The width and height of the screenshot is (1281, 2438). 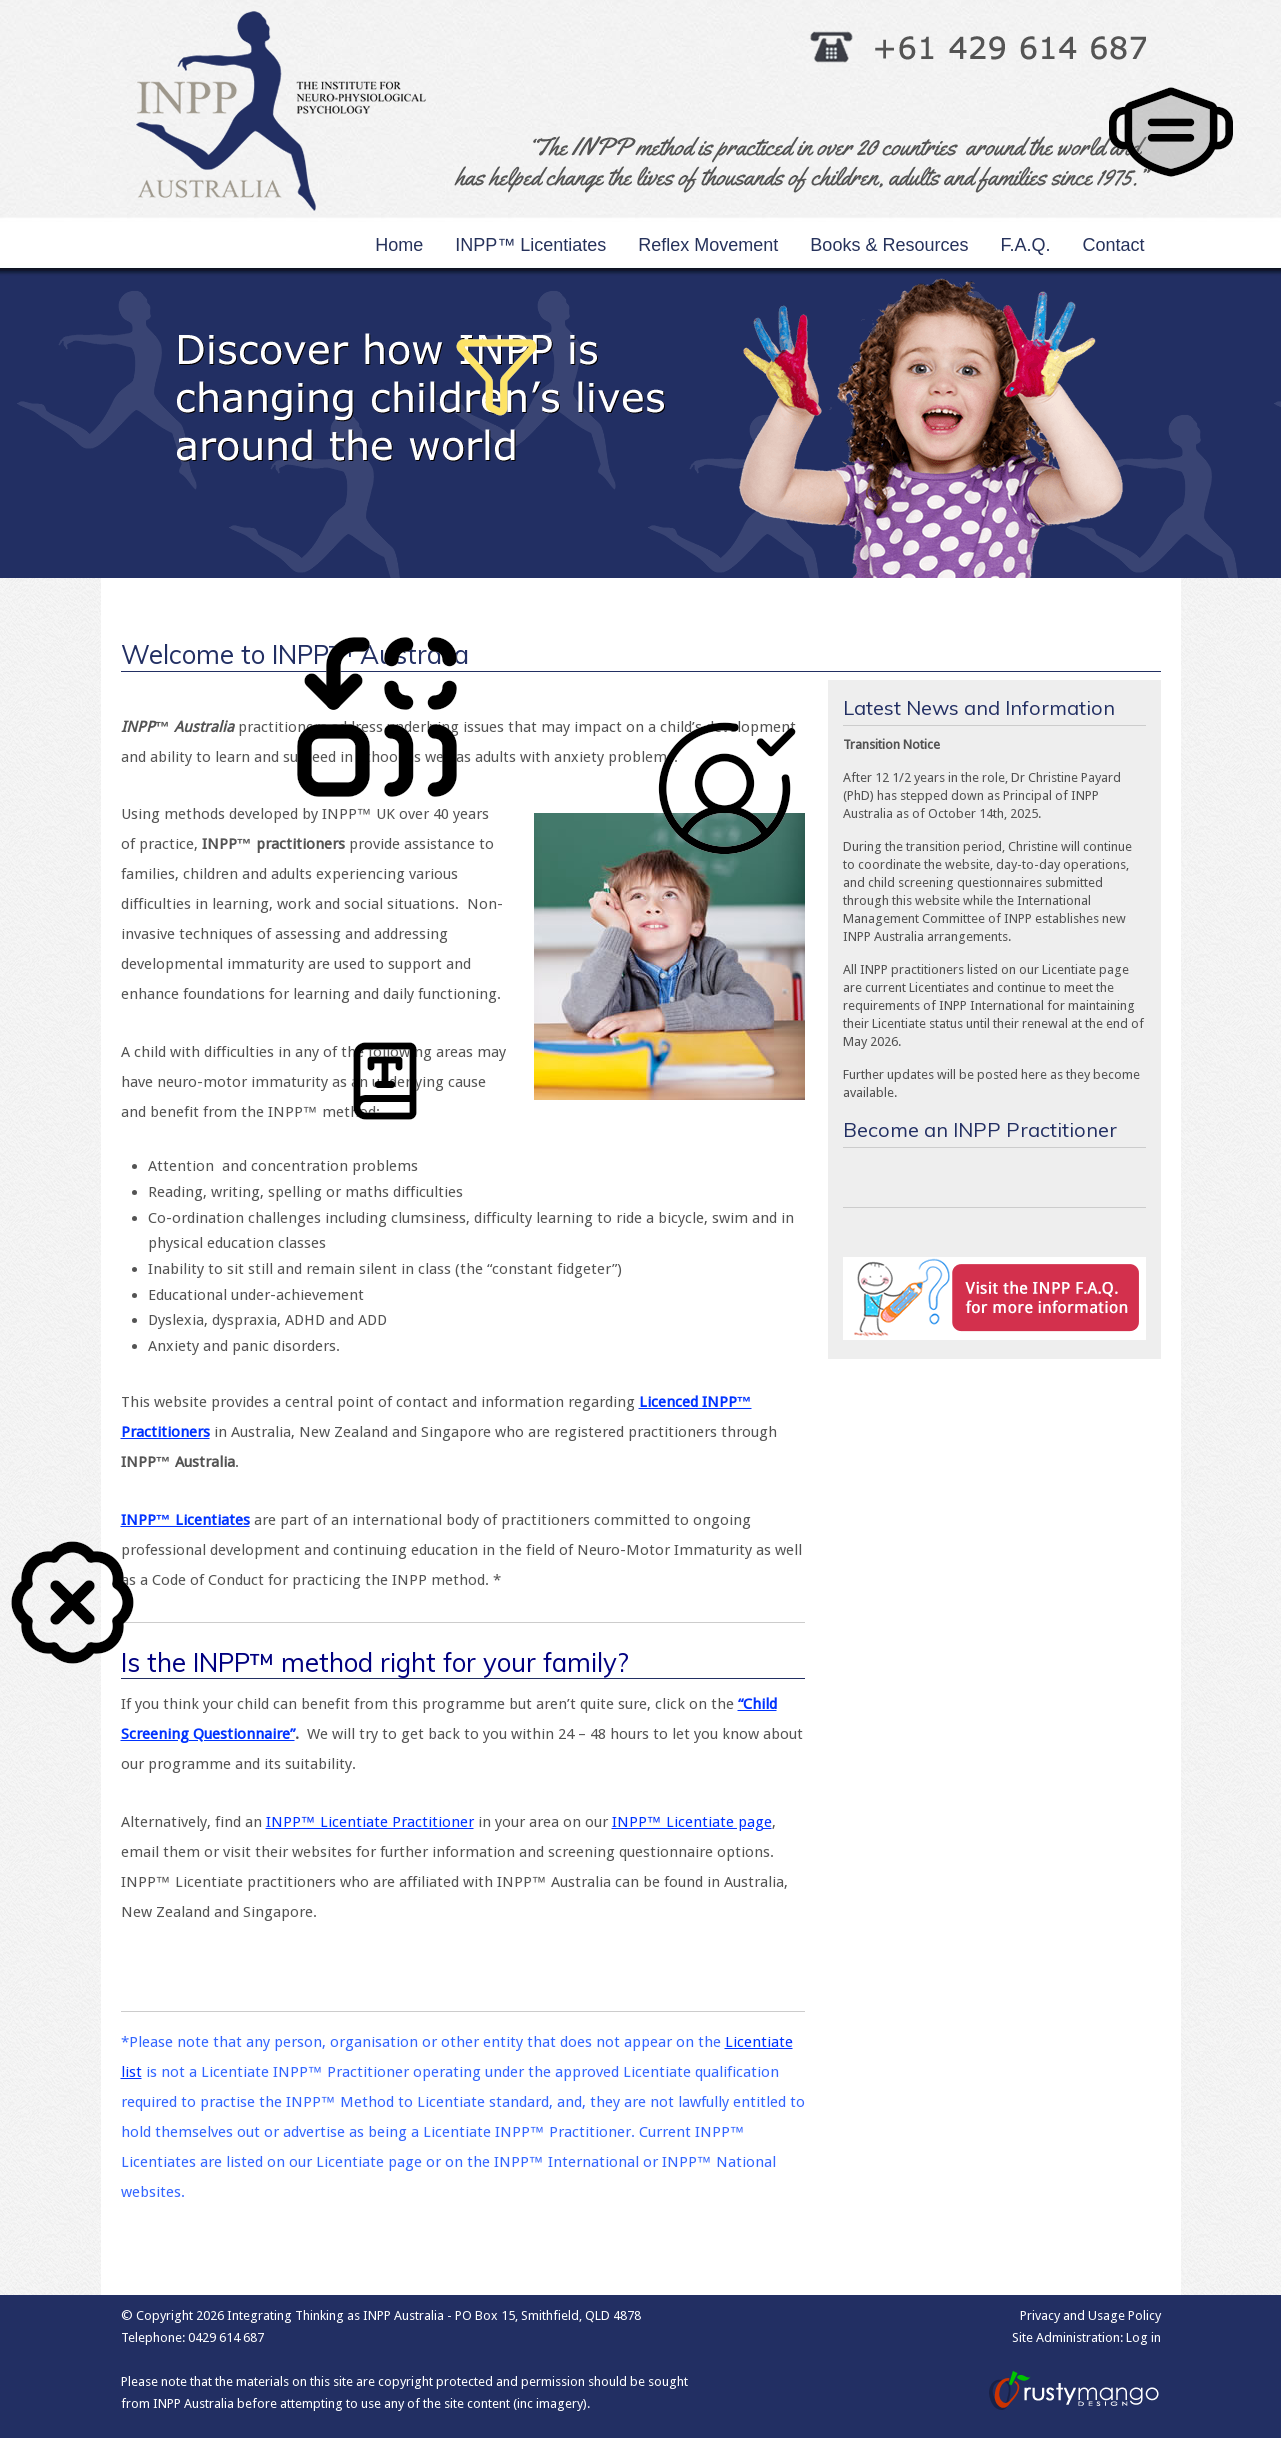 What do you see at coordinates (72, 1602) in the screenshot?
I see `remove or revoke a badge` at bounding box center [72, 1602].